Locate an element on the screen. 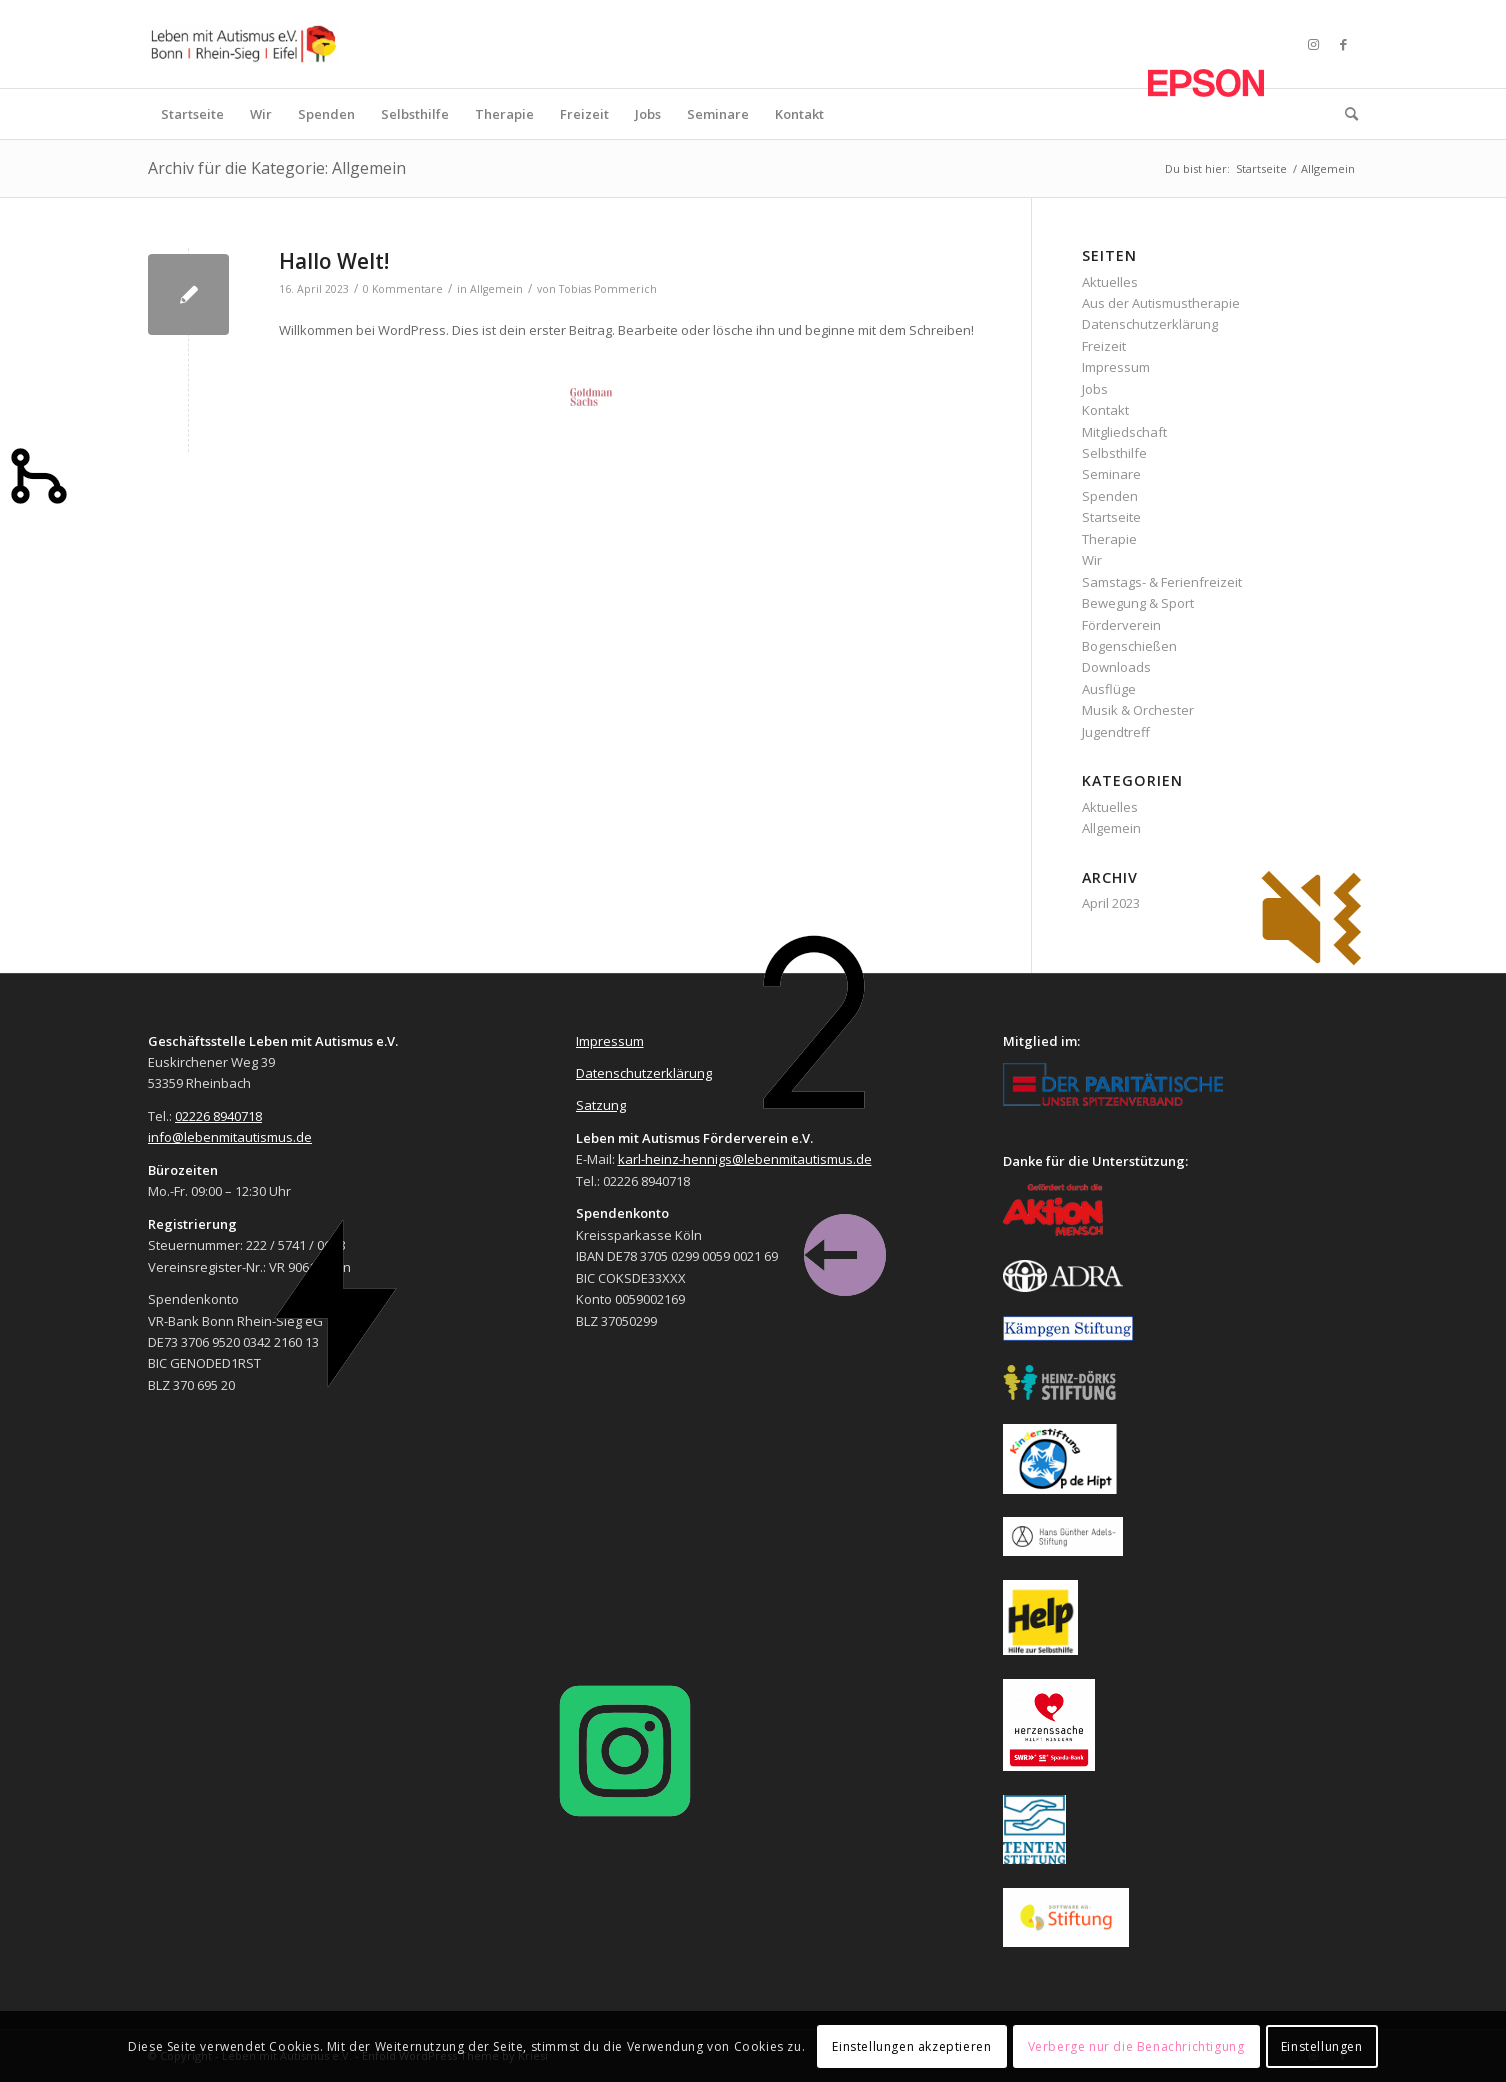  mute sound and enable vibrate mode is located at coordinates (1315, 919).